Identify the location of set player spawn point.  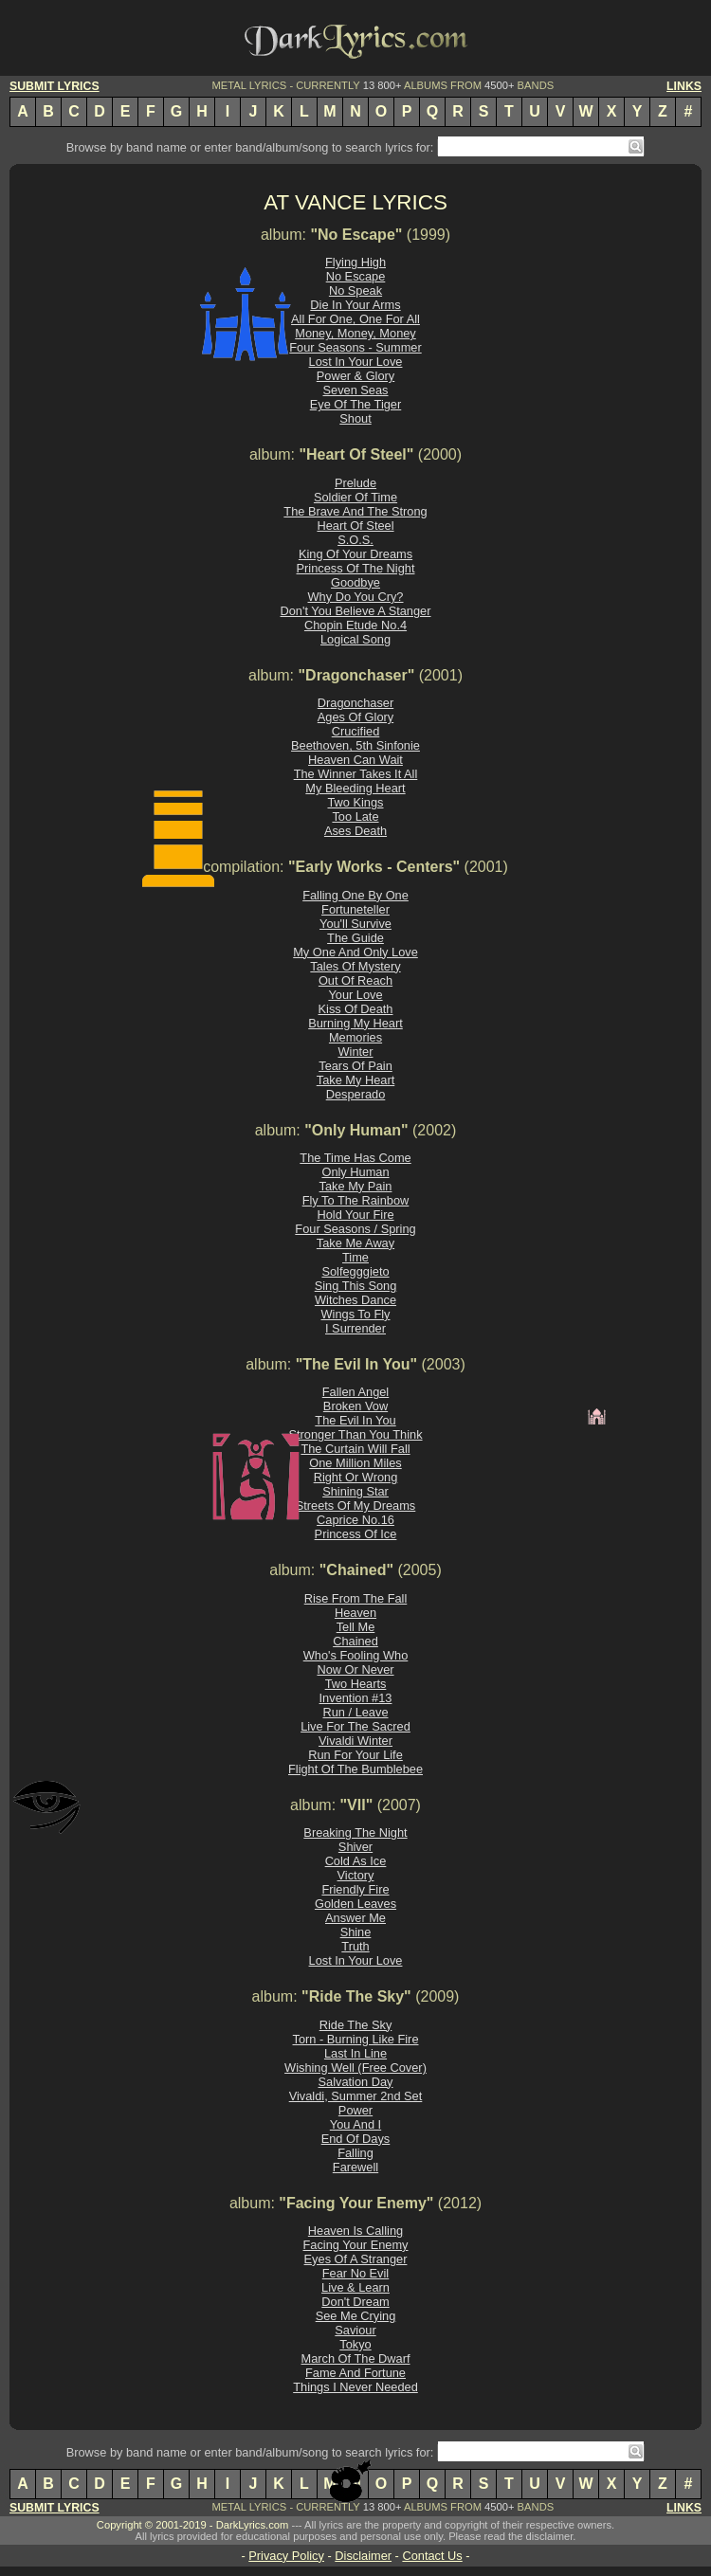
(178, 839).